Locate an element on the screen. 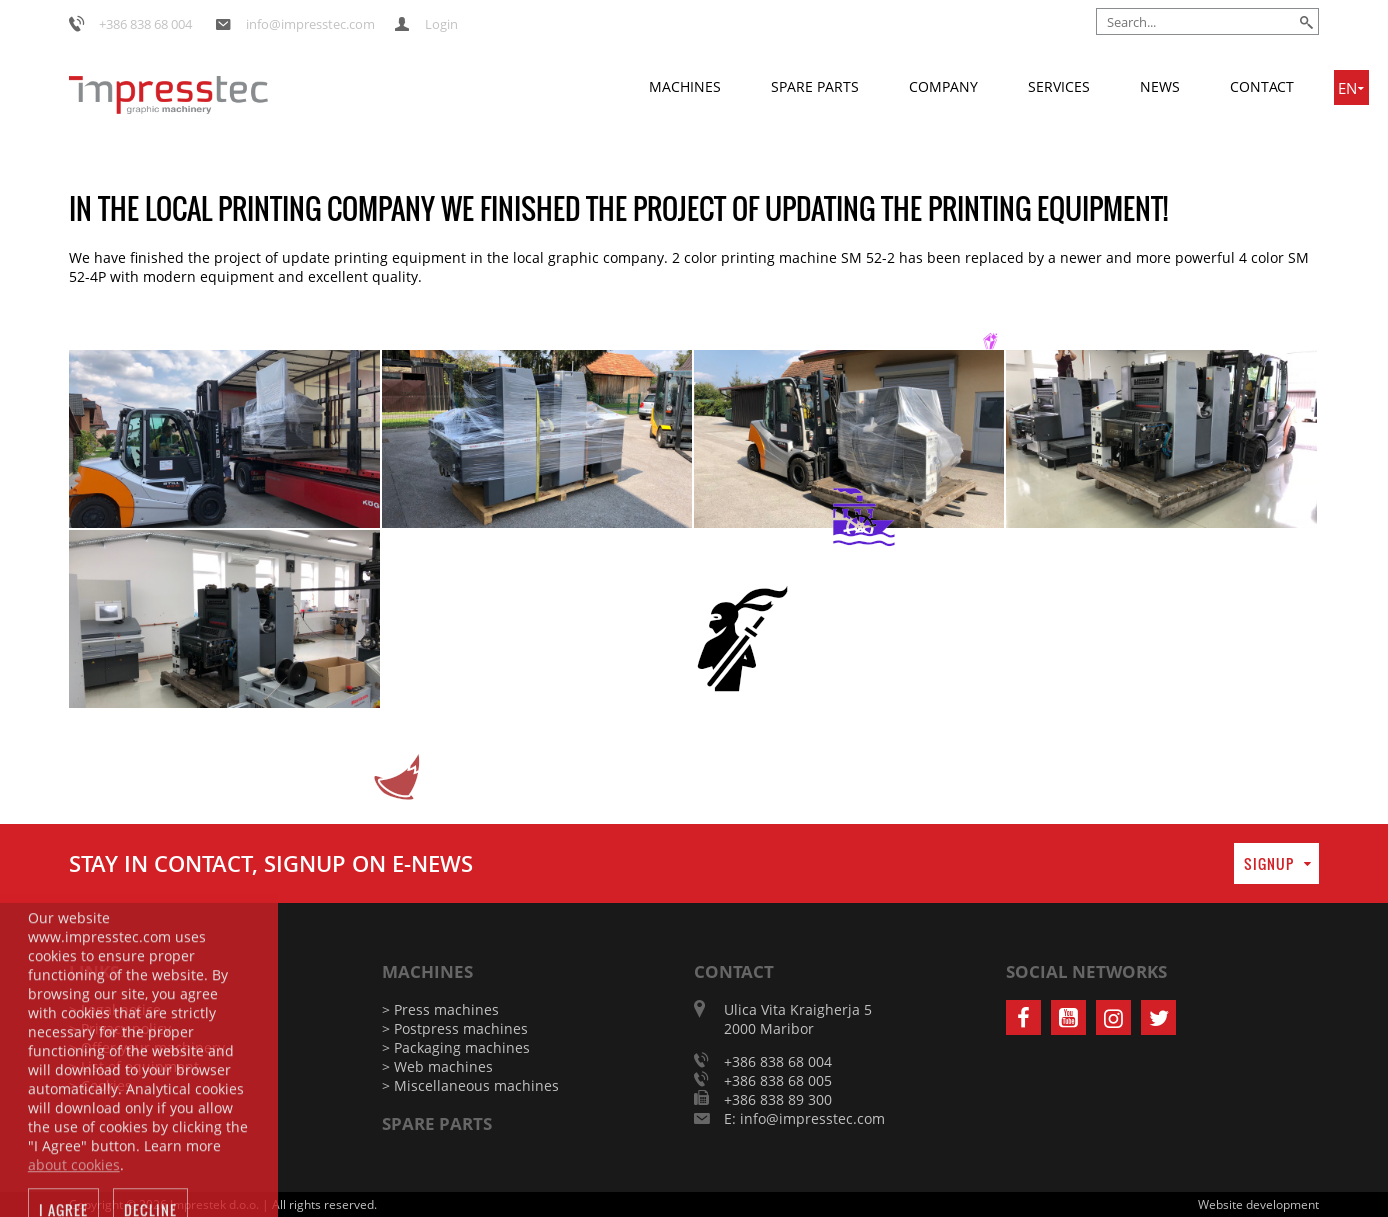 The height and width of the screenshot is (1217, 1388). sound an alert or announcement is located at coordinates (397, 775).